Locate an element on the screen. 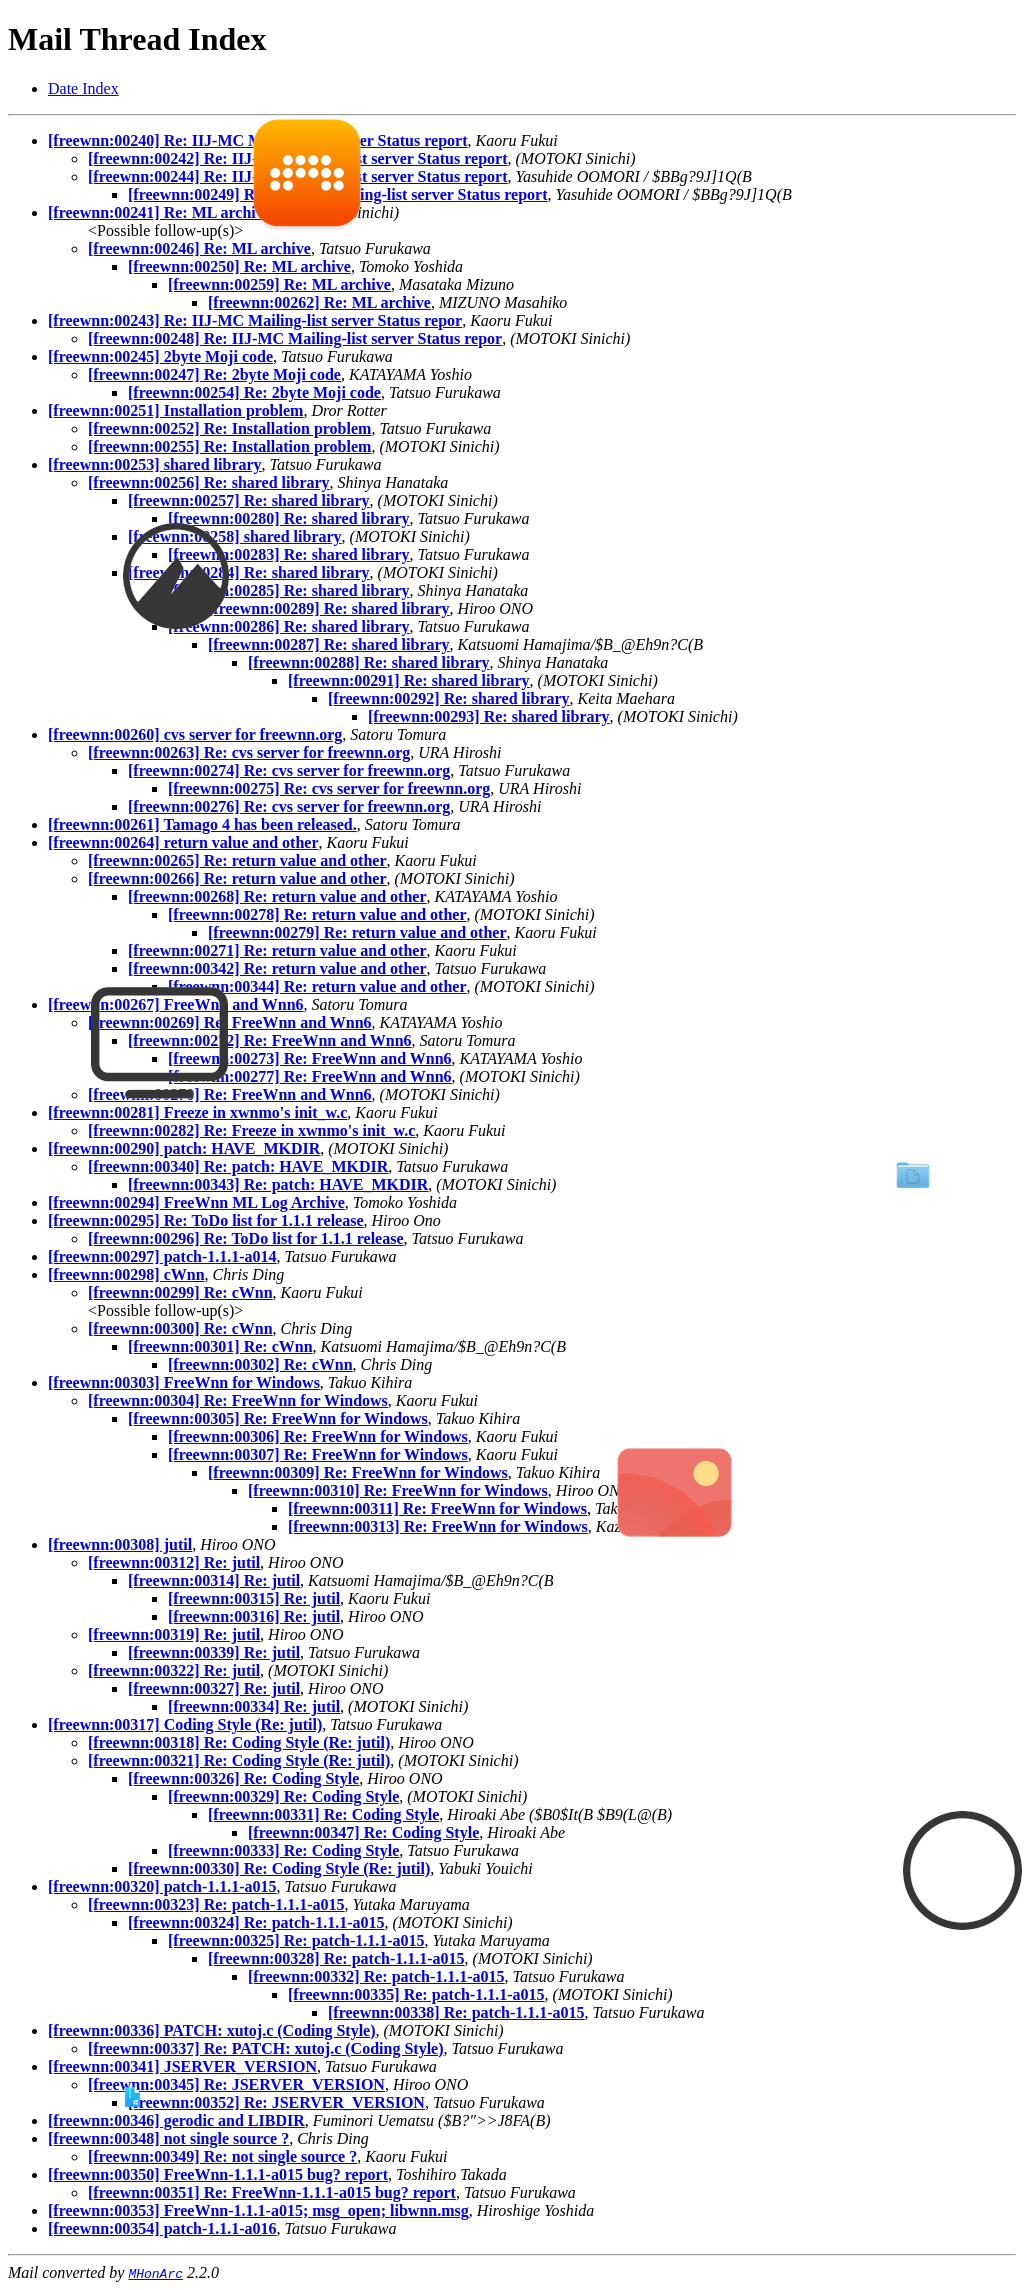 The image size is (1024, 2290). open bitwig studio music production software is located at coordinates (307, 173).